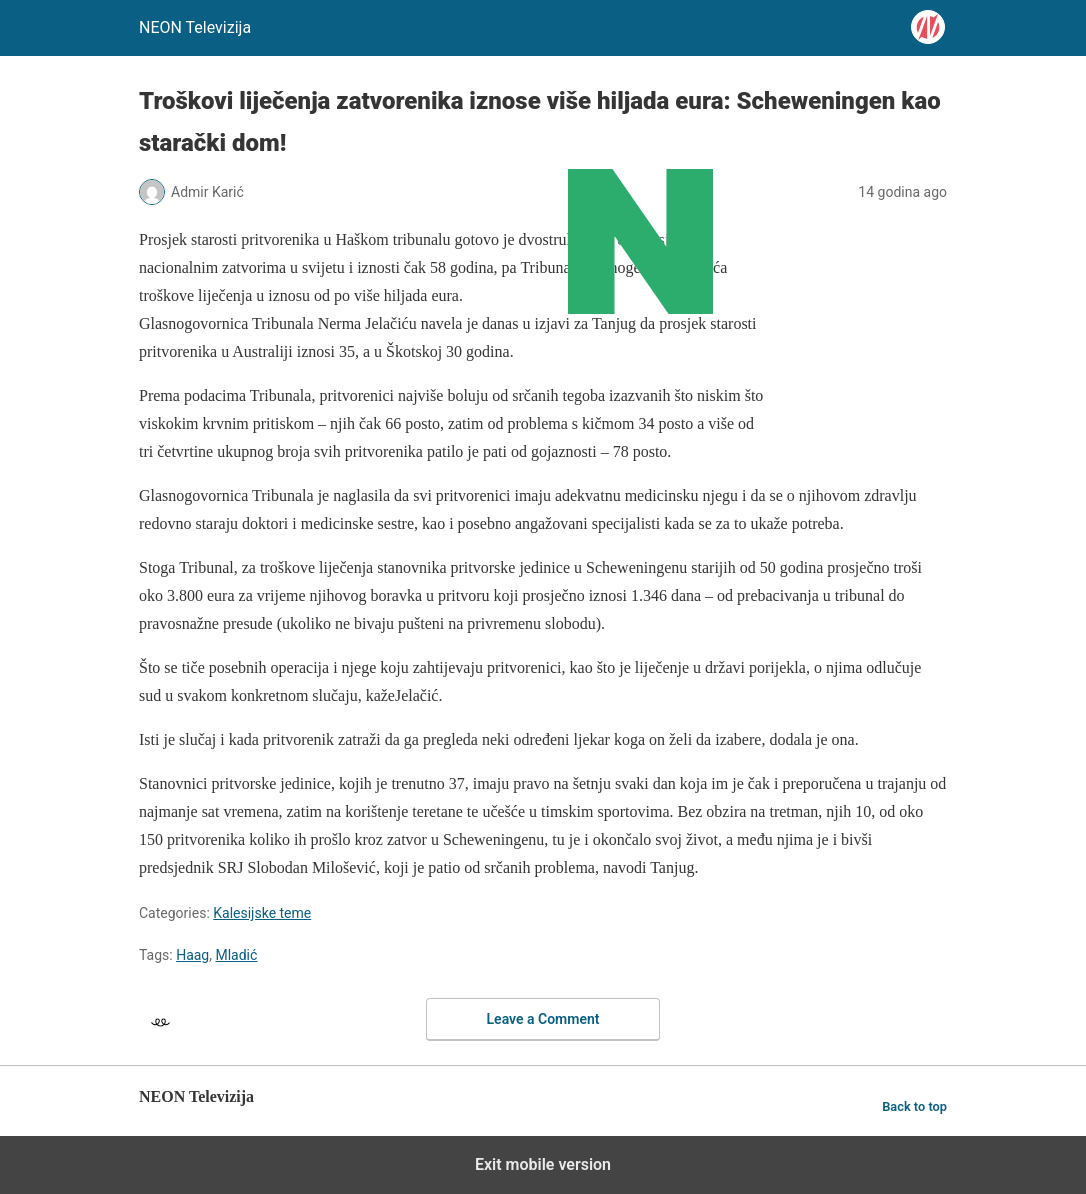 Image resolution: width=1086 pixels, height=1194 pixels. What do you see at coordinates (640, 241) in the screenshot?
I see `open Naver app` at bounding box center [640, 241].